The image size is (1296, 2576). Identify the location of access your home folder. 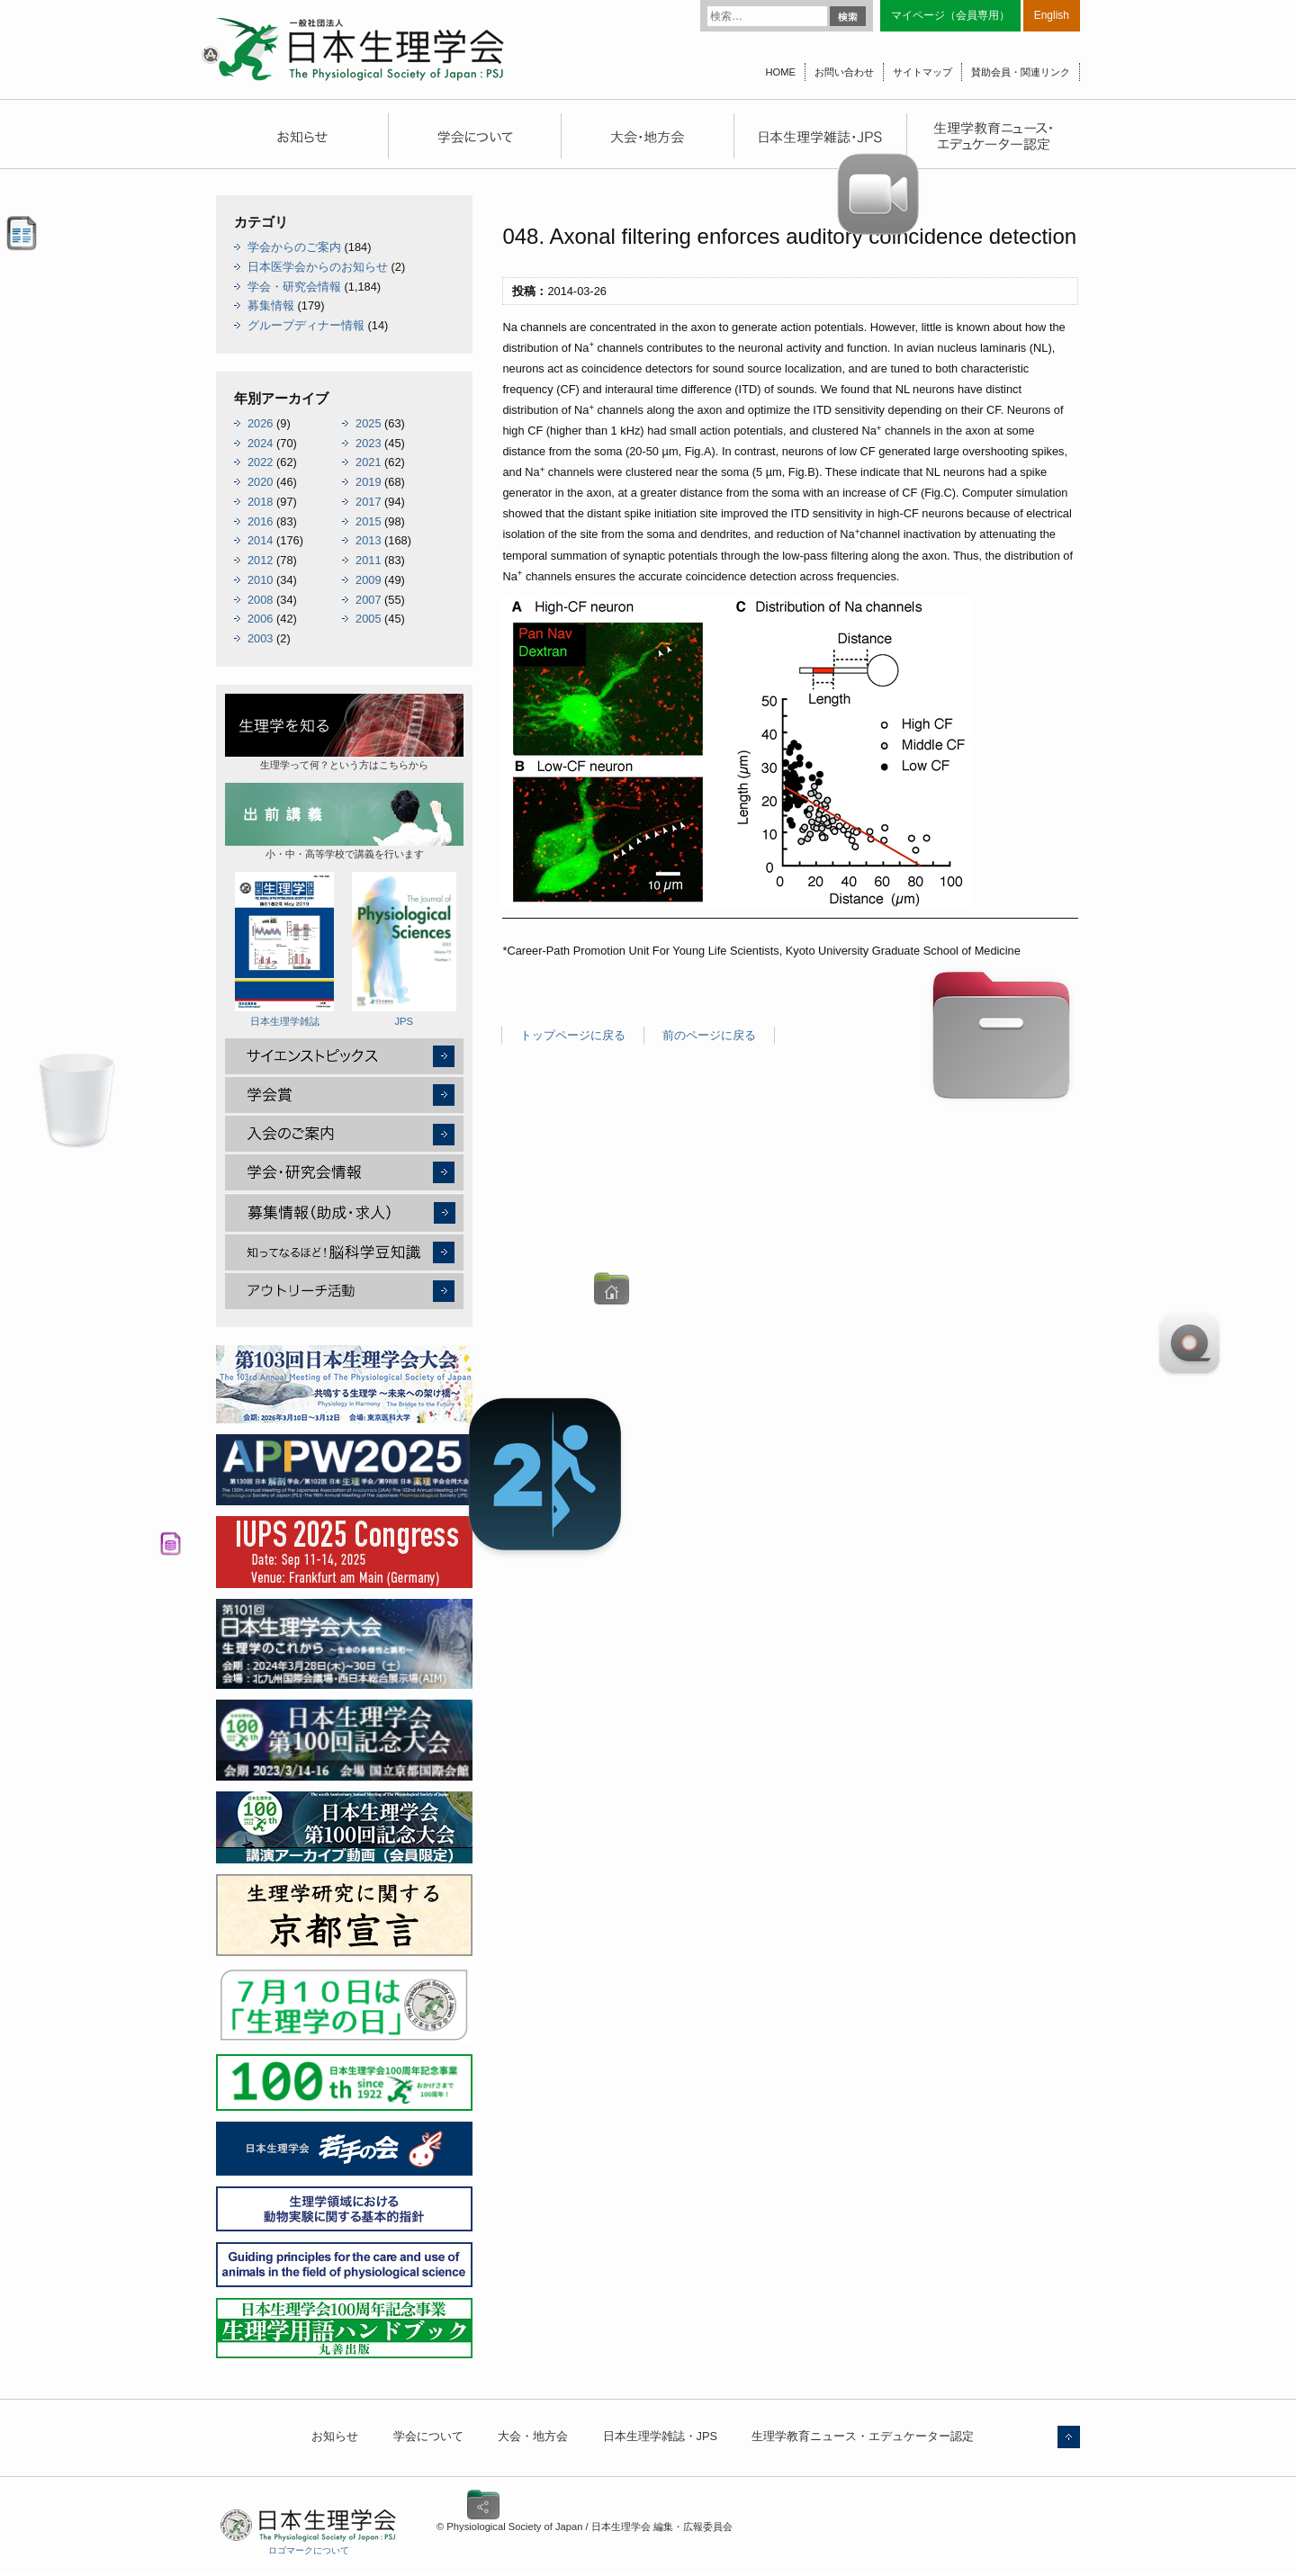
(611, 1288).